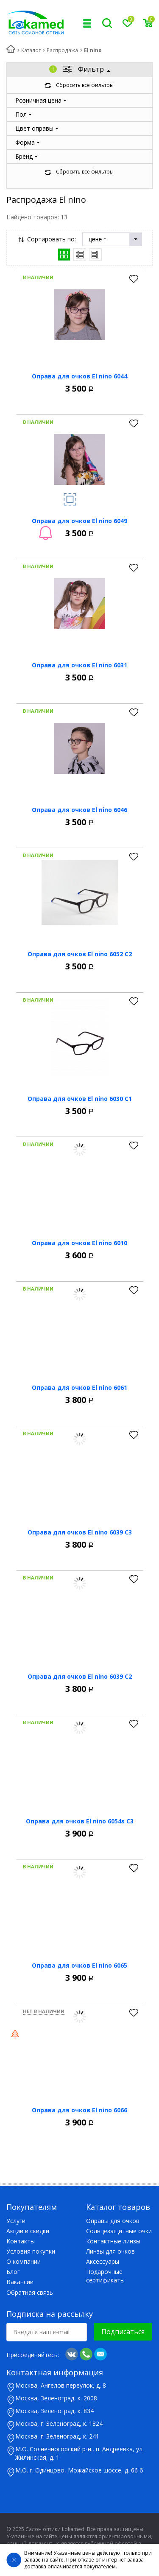 This screenshot has width=159, height=2576. What do you see at coordinates (15, 2034) in the screenshot?
I see `represents nature or environmental features` at bounding box center [15, 2034].